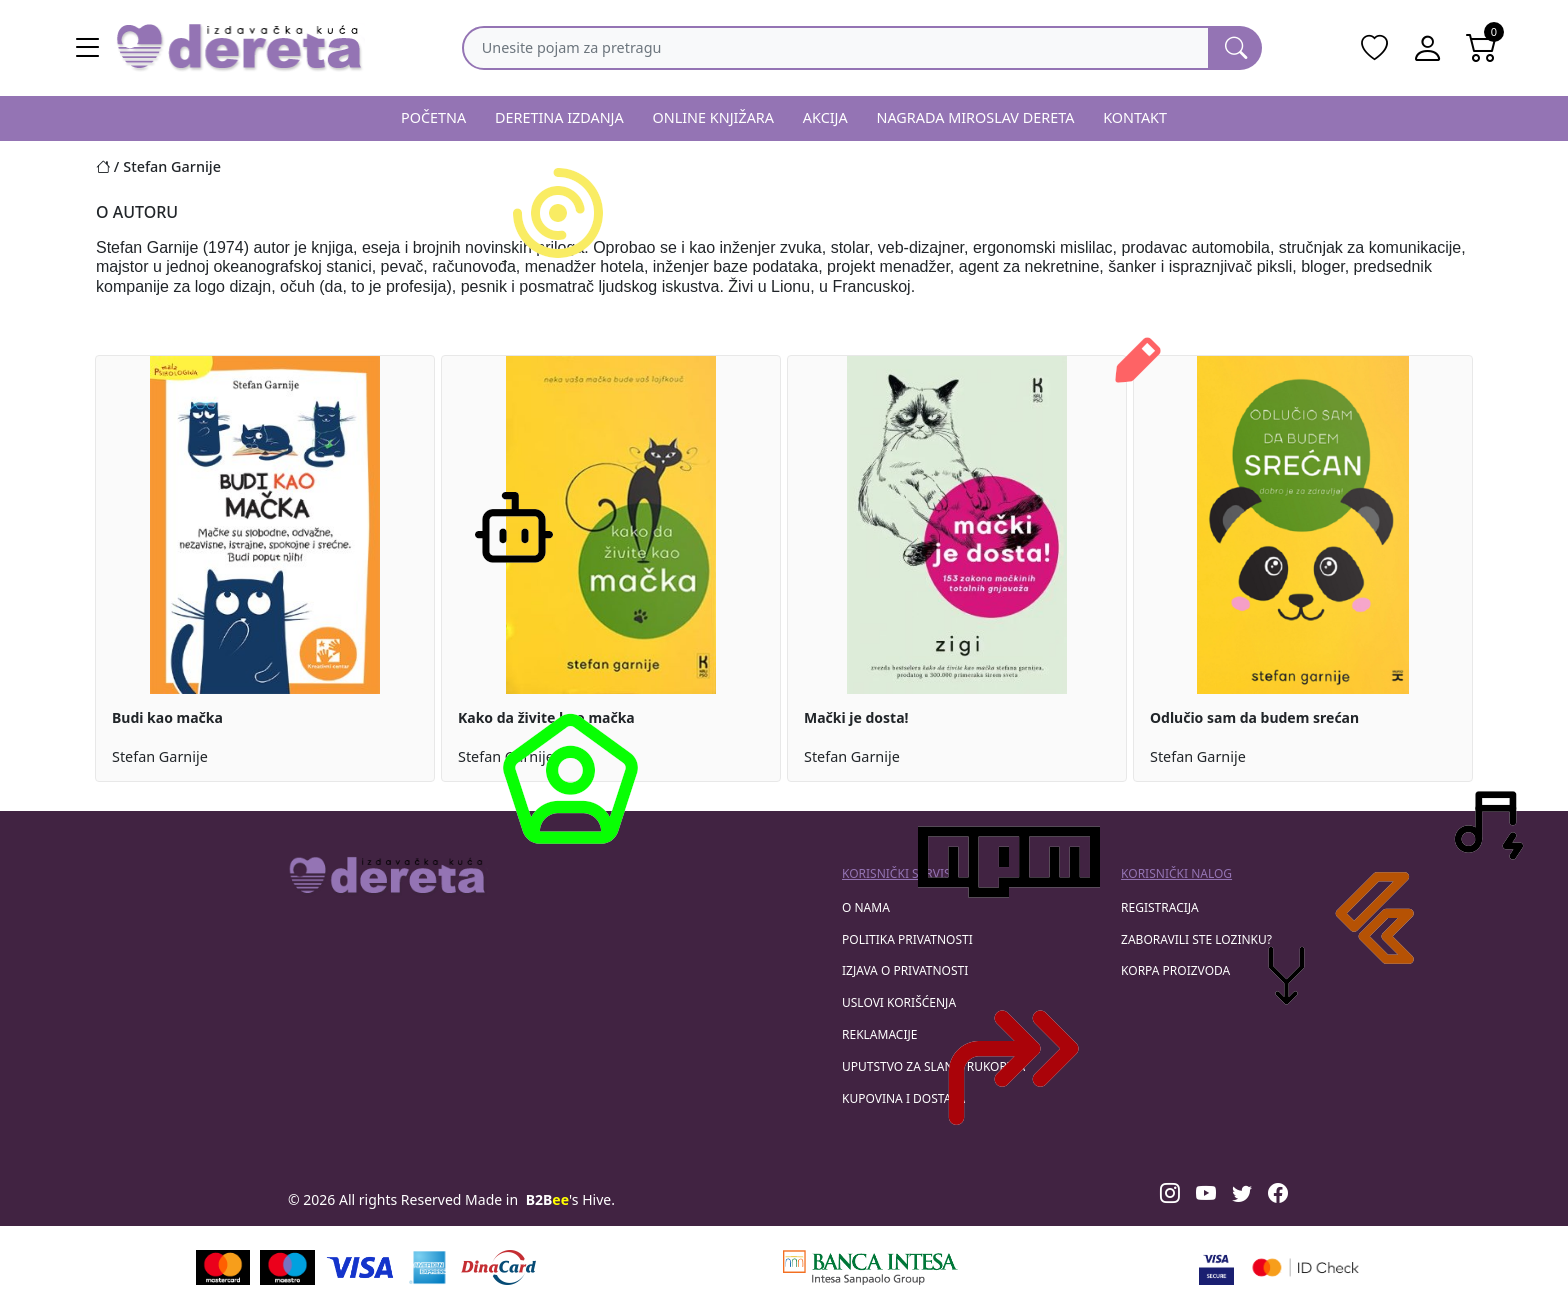 This screenshot has height=1309, width=1568. Describe the element at coordinates (1377, 918) in the screenshot. I see `flutter framework logo` at that location.